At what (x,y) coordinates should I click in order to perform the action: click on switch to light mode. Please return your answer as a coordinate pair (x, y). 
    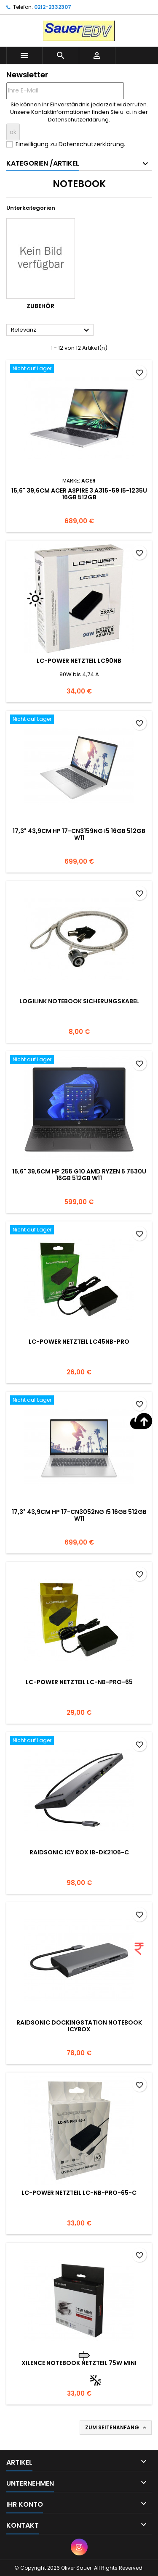
    Looking at the image, I should click on (35, 599).